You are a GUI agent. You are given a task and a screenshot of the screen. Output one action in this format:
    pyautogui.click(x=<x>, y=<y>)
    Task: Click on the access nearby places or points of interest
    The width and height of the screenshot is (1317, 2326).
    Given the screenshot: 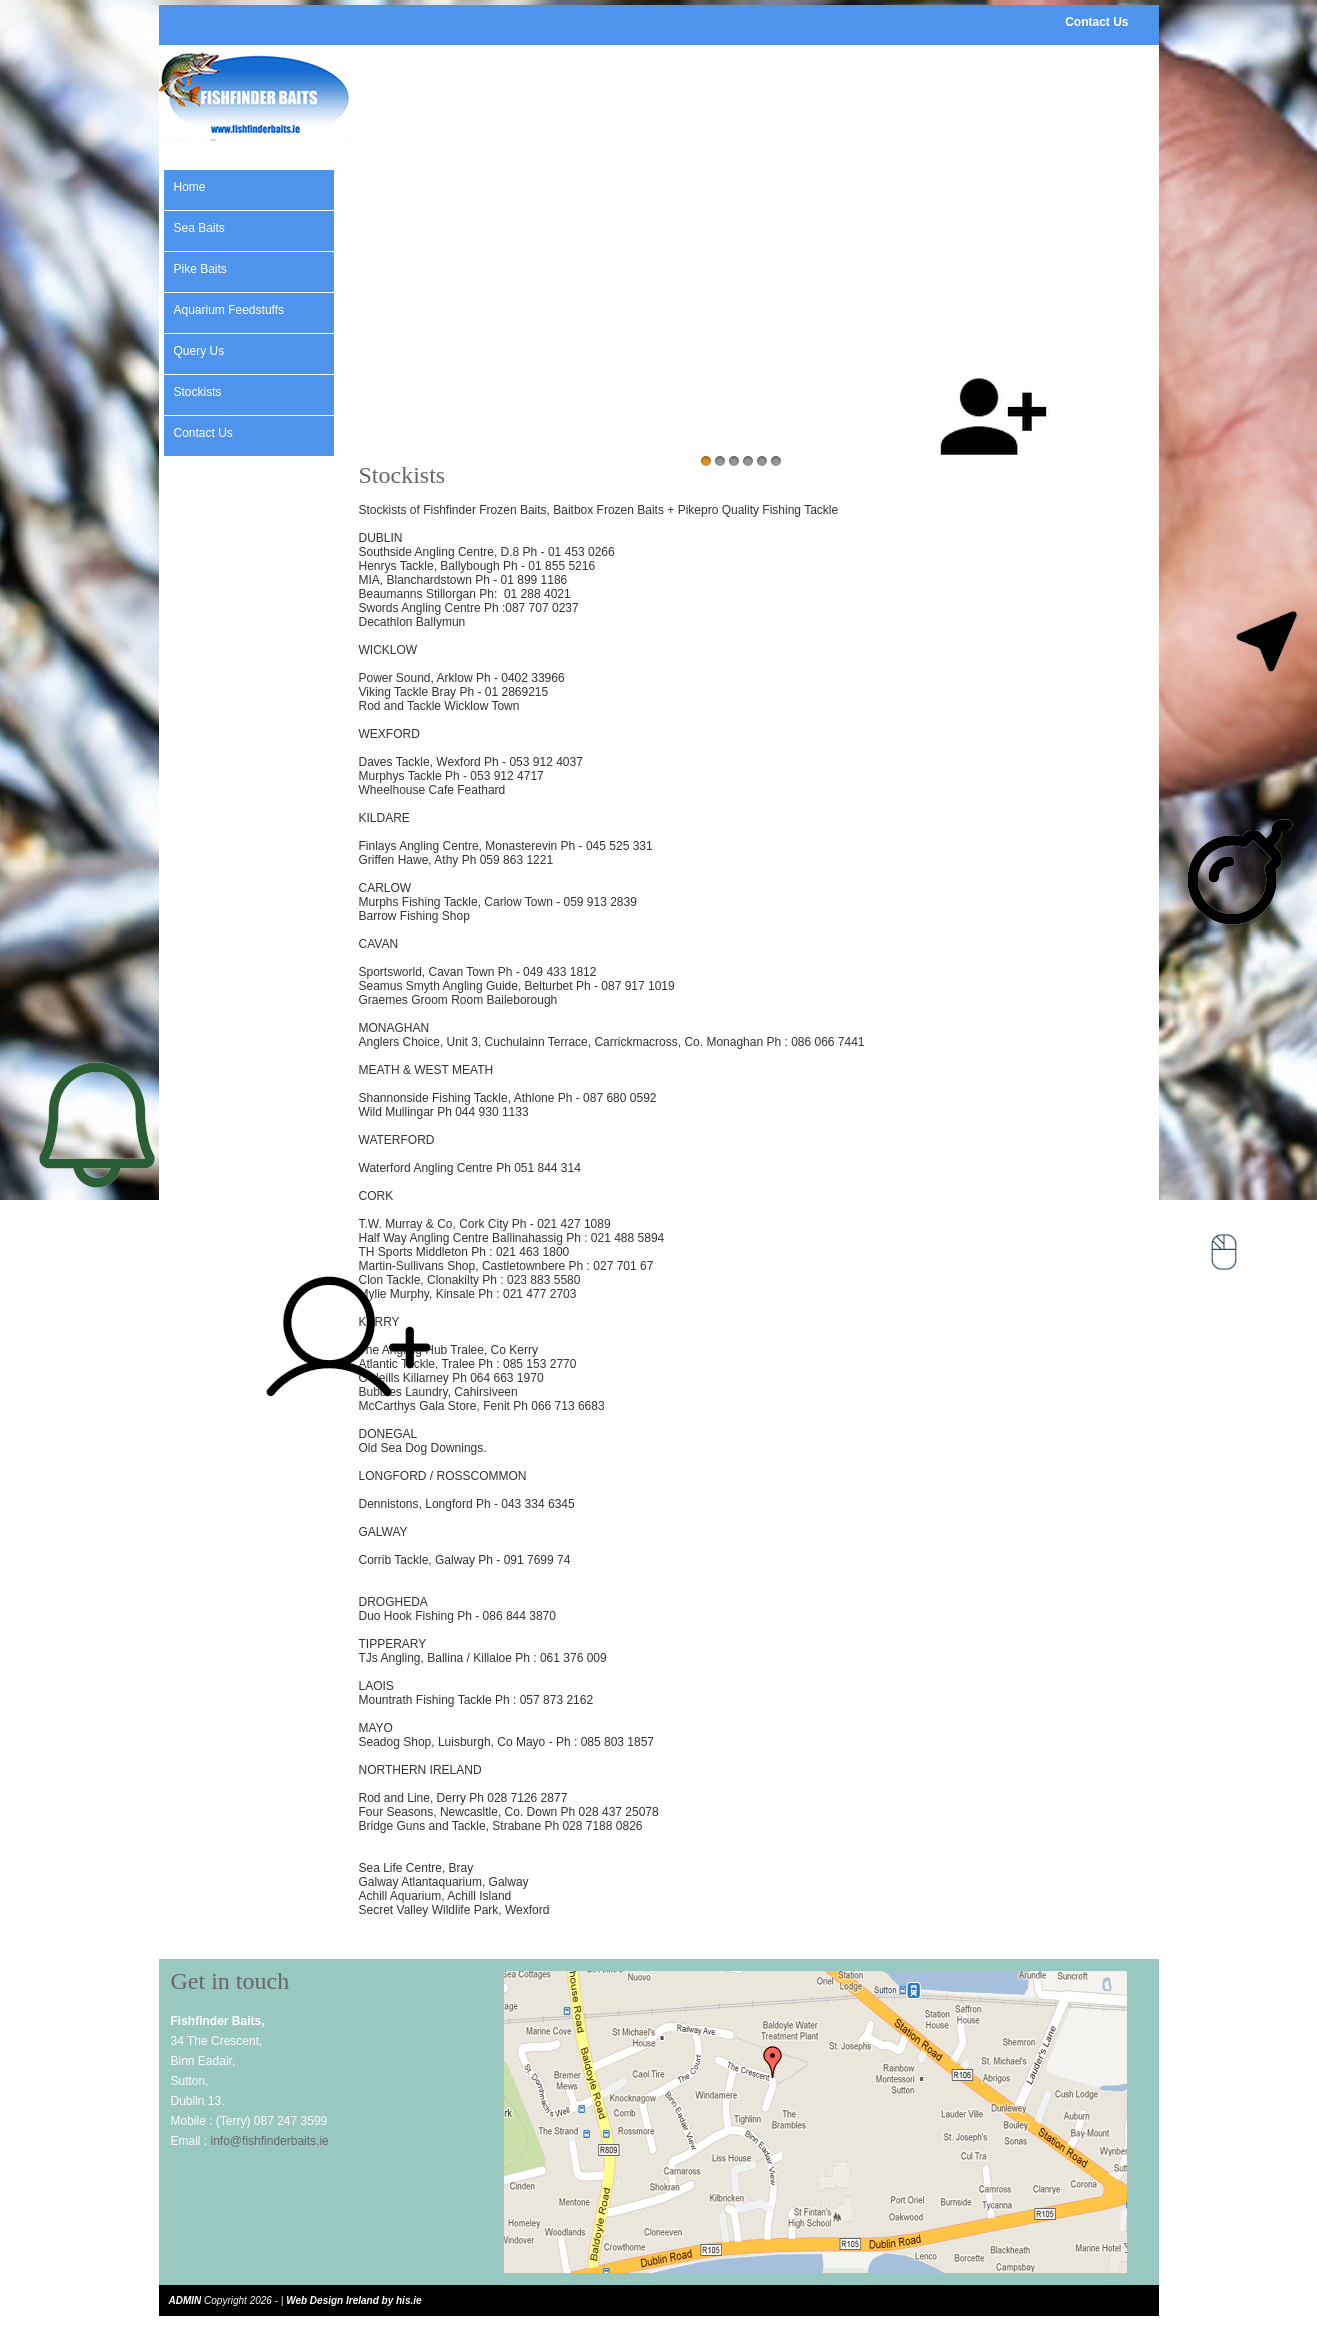 What is the action you would take?
    pyautogui.click(x=1267, y=640)
    